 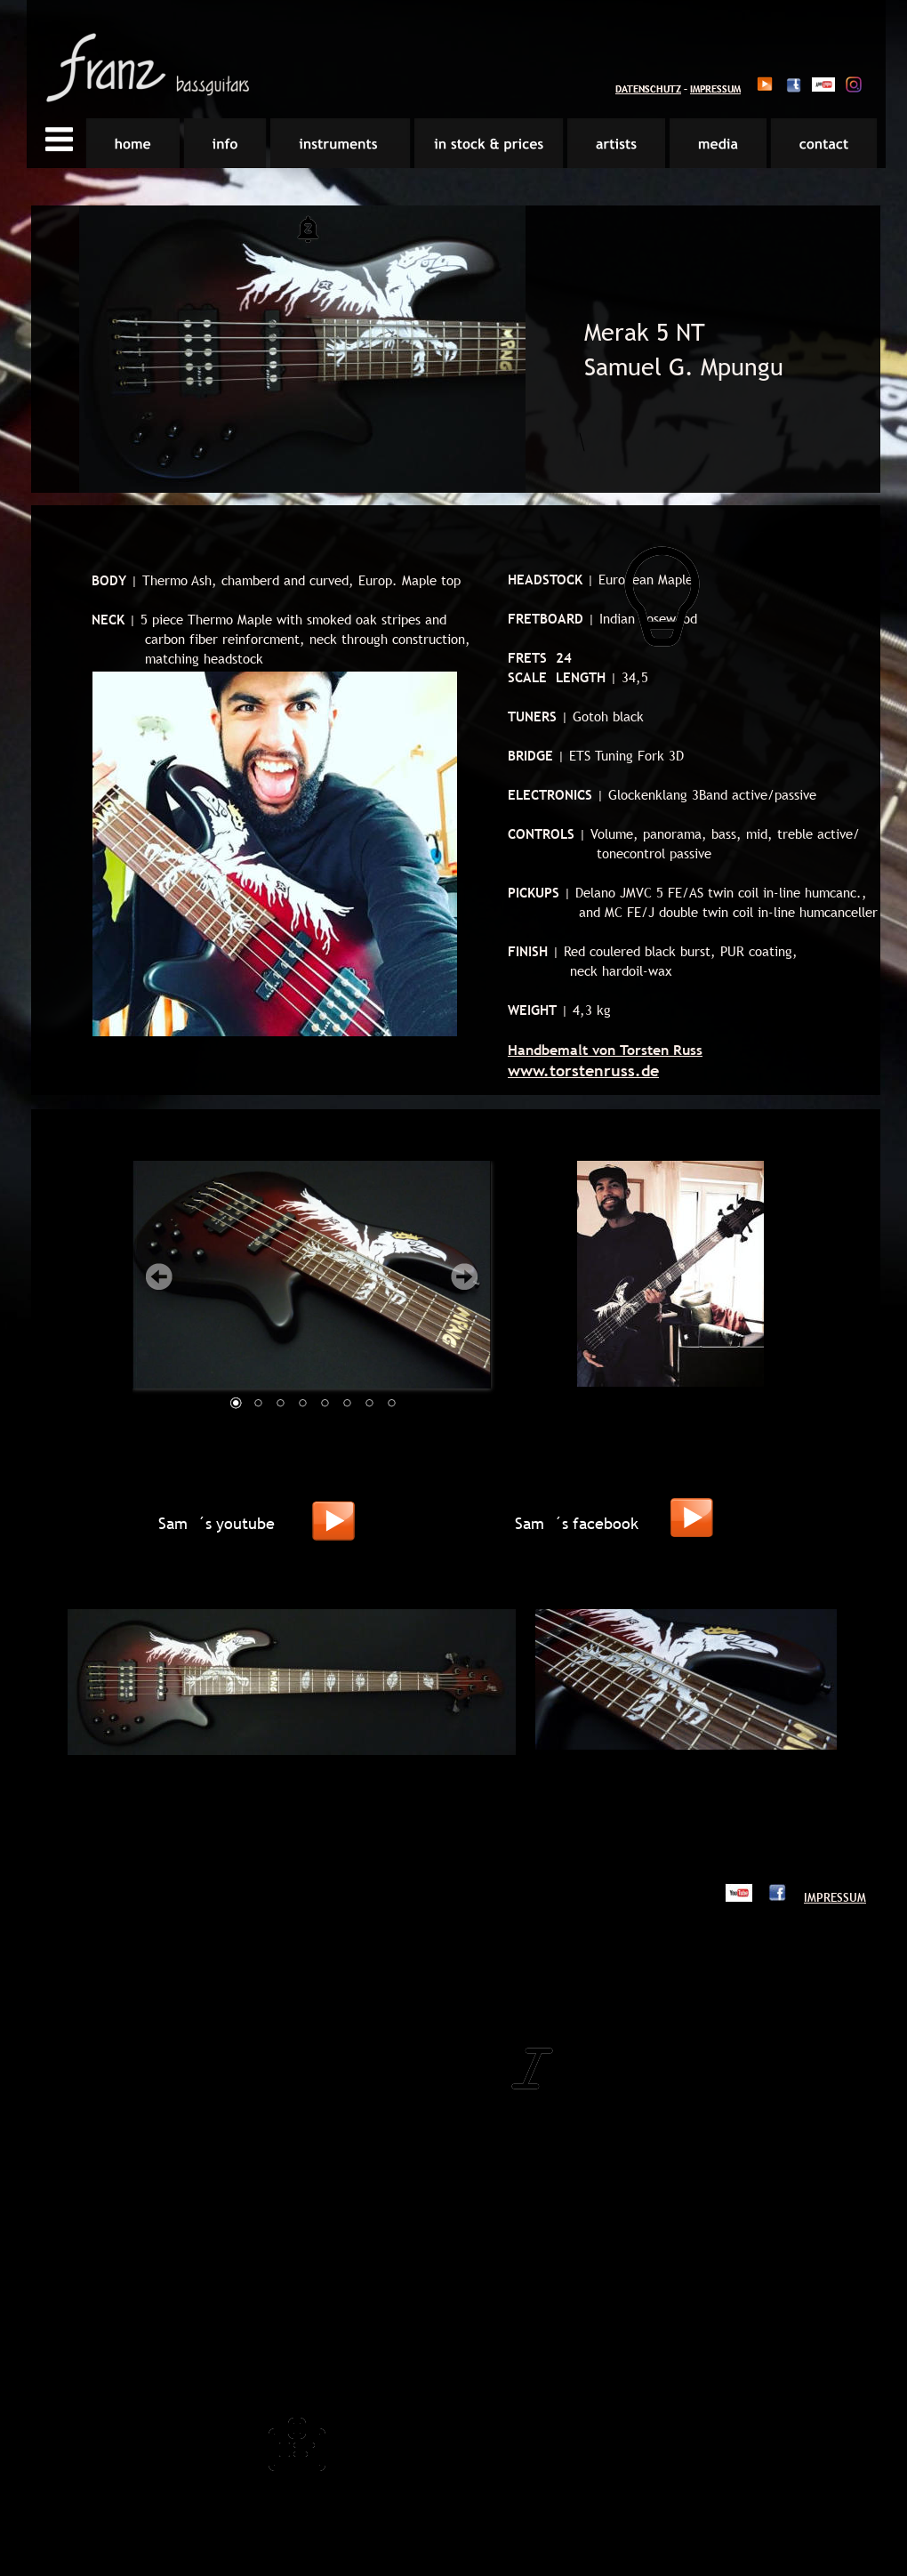 What do you see at coordinates (308, 229) in the screenshot?
I see `notifications are paused or snoozed` at bounding box center [308, 229].